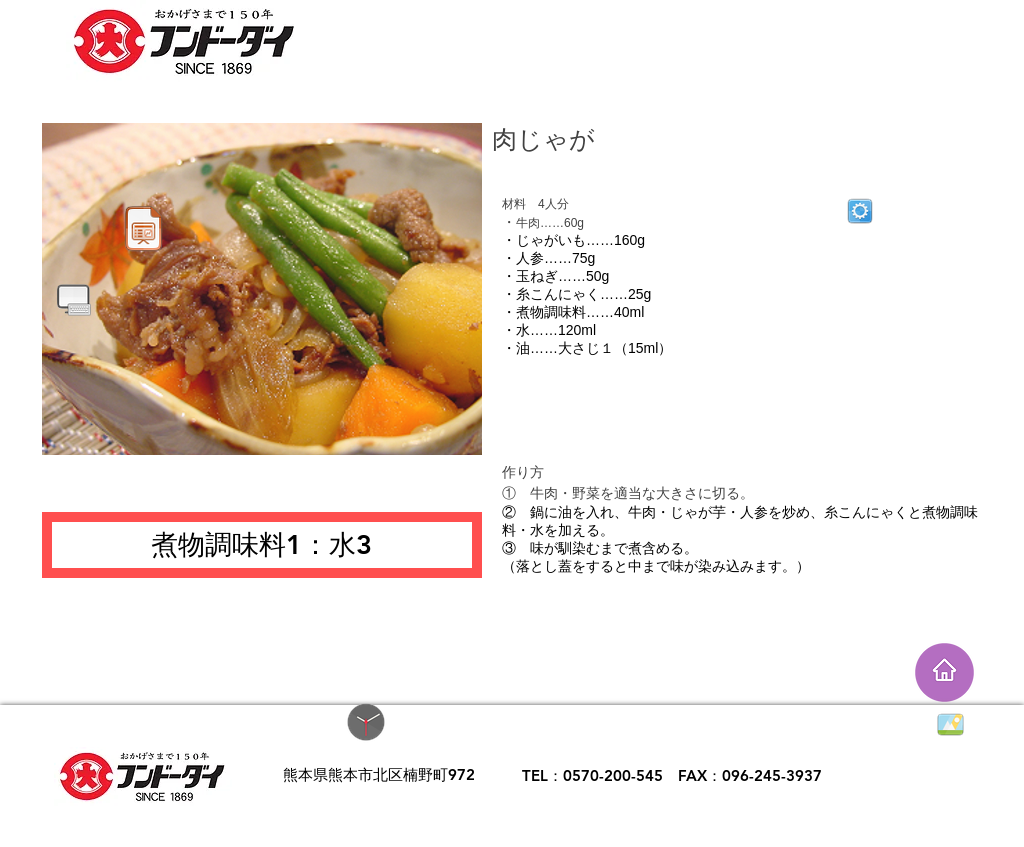  What do you see at coordinates (860, 211) in the screenshot?
I see `windows executable file (.exe)` at bounding box center [860, 211].